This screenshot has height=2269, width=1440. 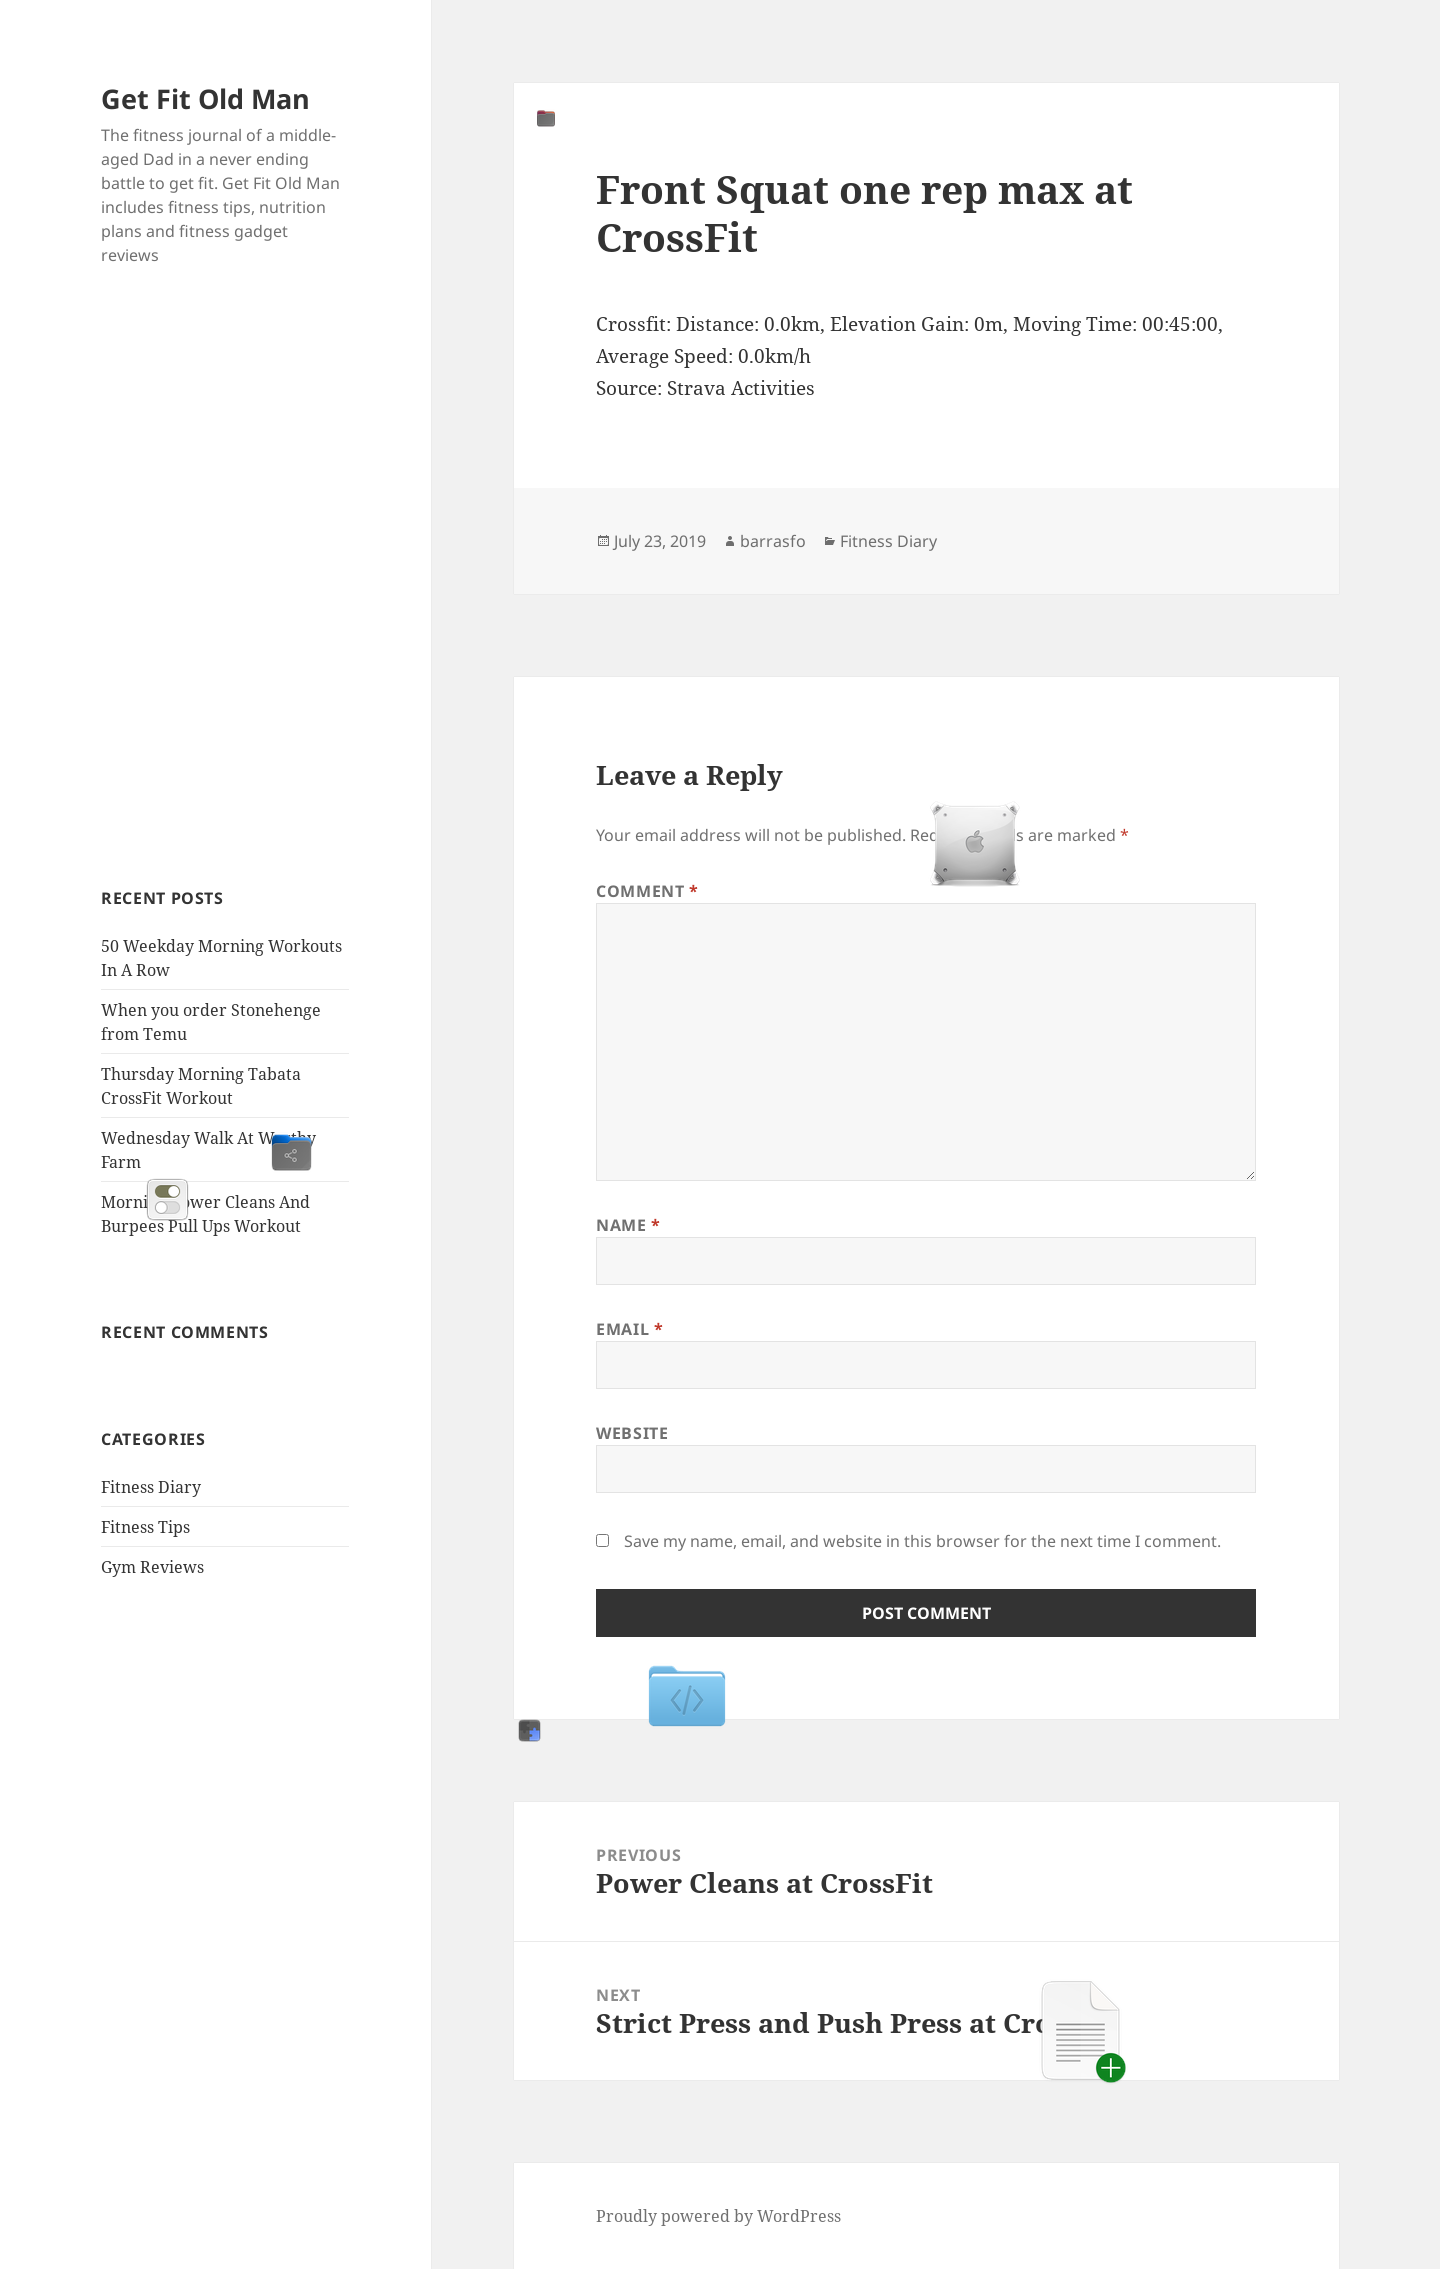 I want to click on create a new document, so click(x=1080, y=2030).